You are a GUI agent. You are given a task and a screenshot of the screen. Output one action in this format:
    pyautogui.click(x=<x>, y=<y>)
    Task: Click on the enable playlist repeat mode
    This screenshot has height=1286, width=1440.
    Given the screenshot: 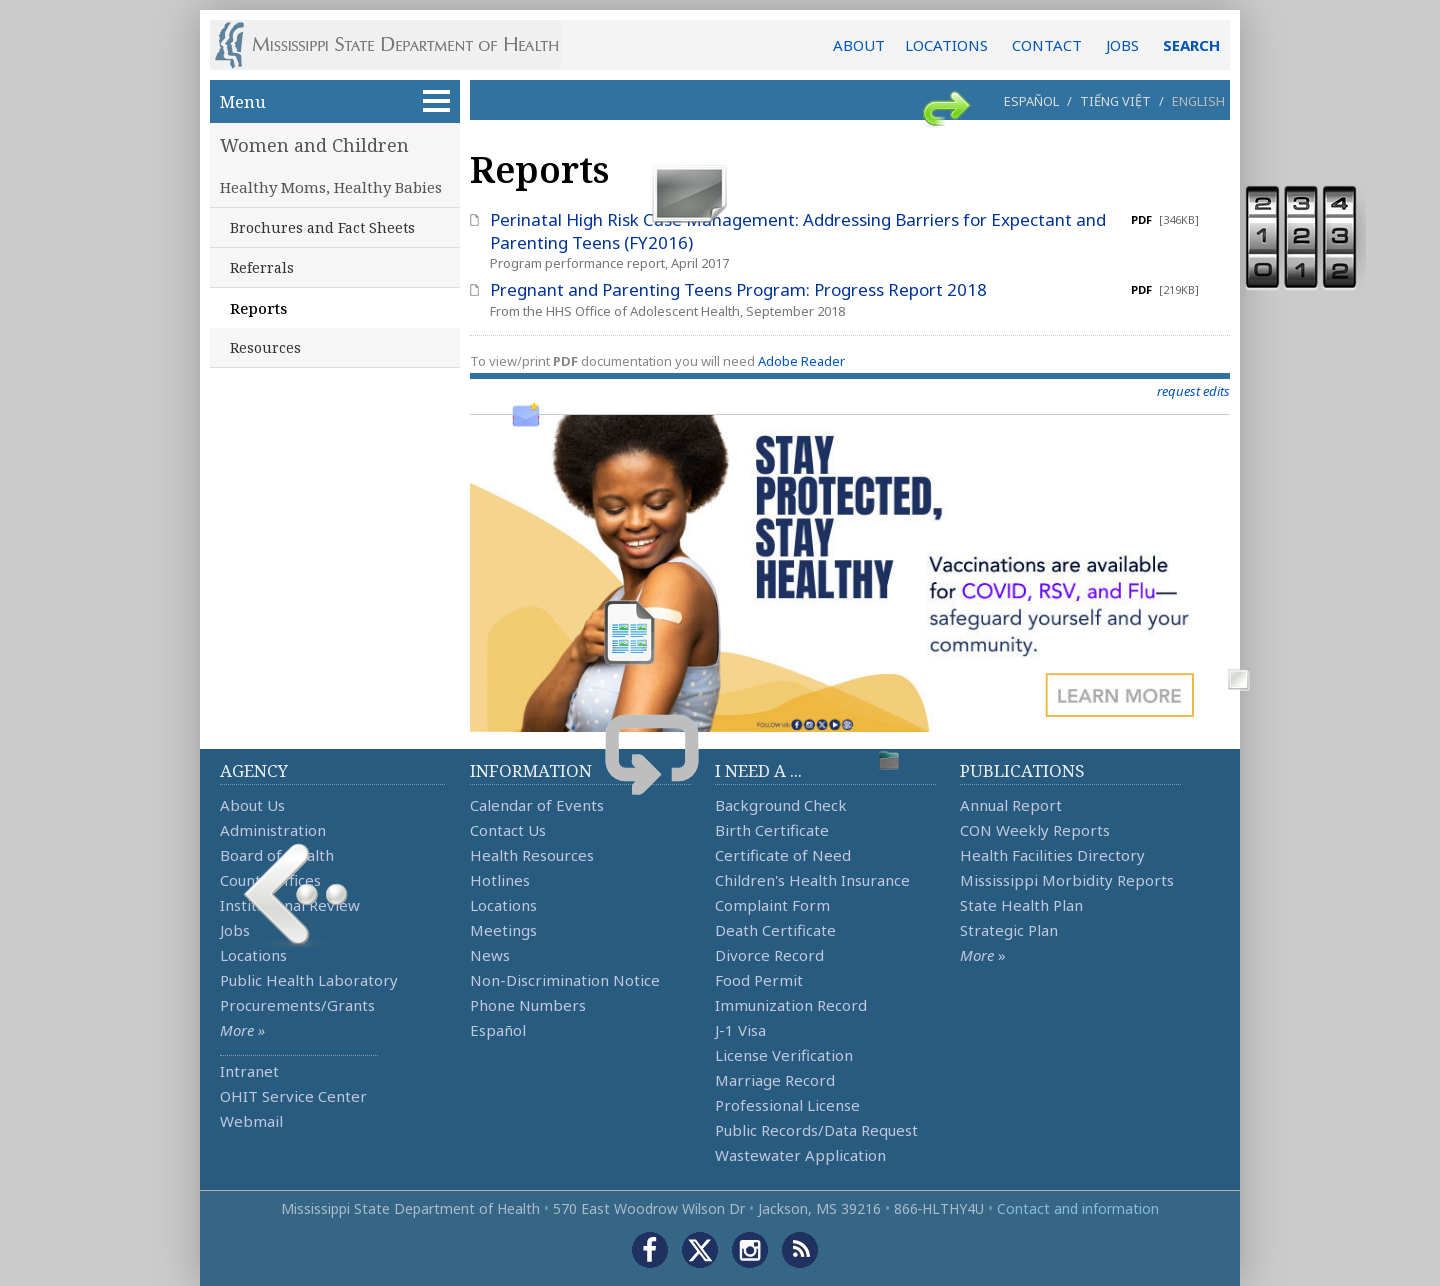 What is the action you would take?
    pyautogui.click(x=652, y=748)
    